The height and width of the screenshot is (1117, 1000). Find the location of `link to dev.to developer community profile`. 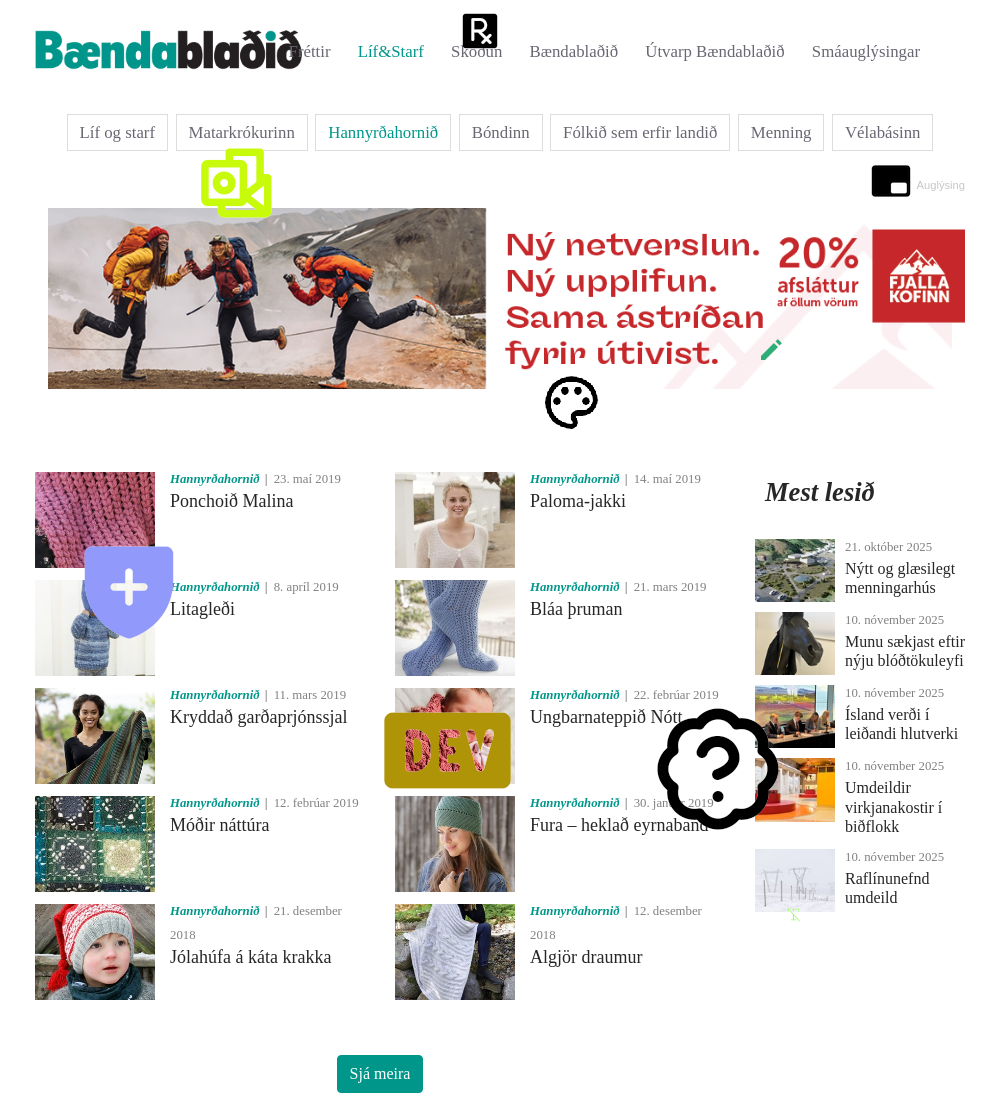

link to dev.to developer community profile is located at coordinates (447, 750).